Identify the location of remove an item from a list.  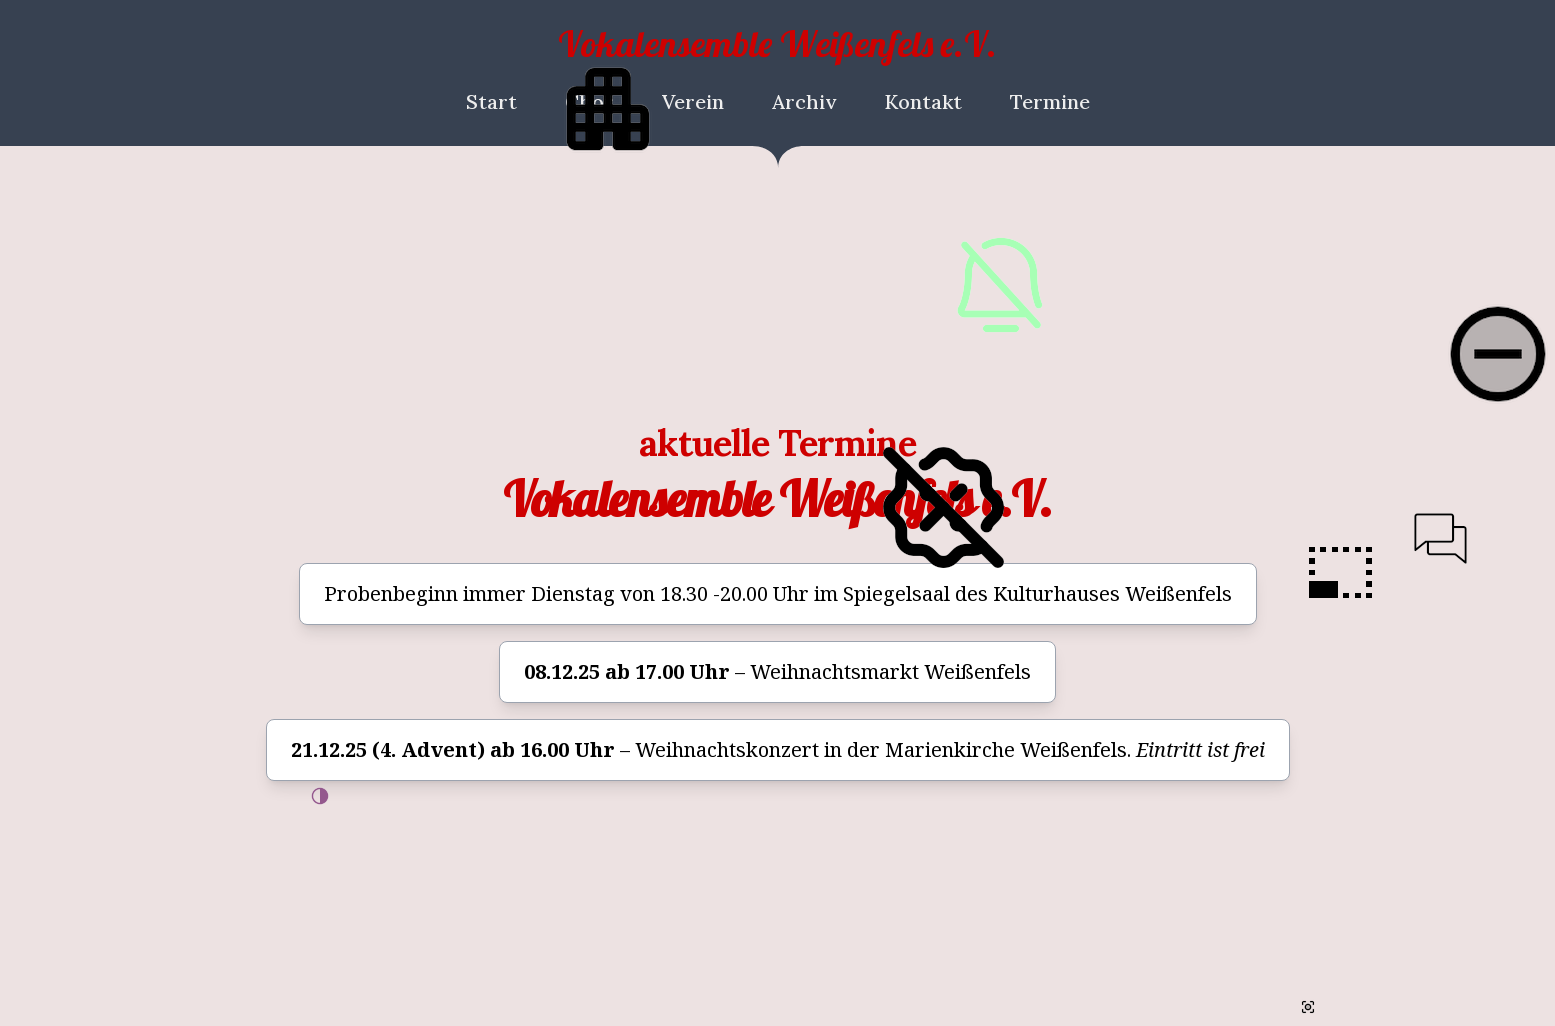
(1498, 354).